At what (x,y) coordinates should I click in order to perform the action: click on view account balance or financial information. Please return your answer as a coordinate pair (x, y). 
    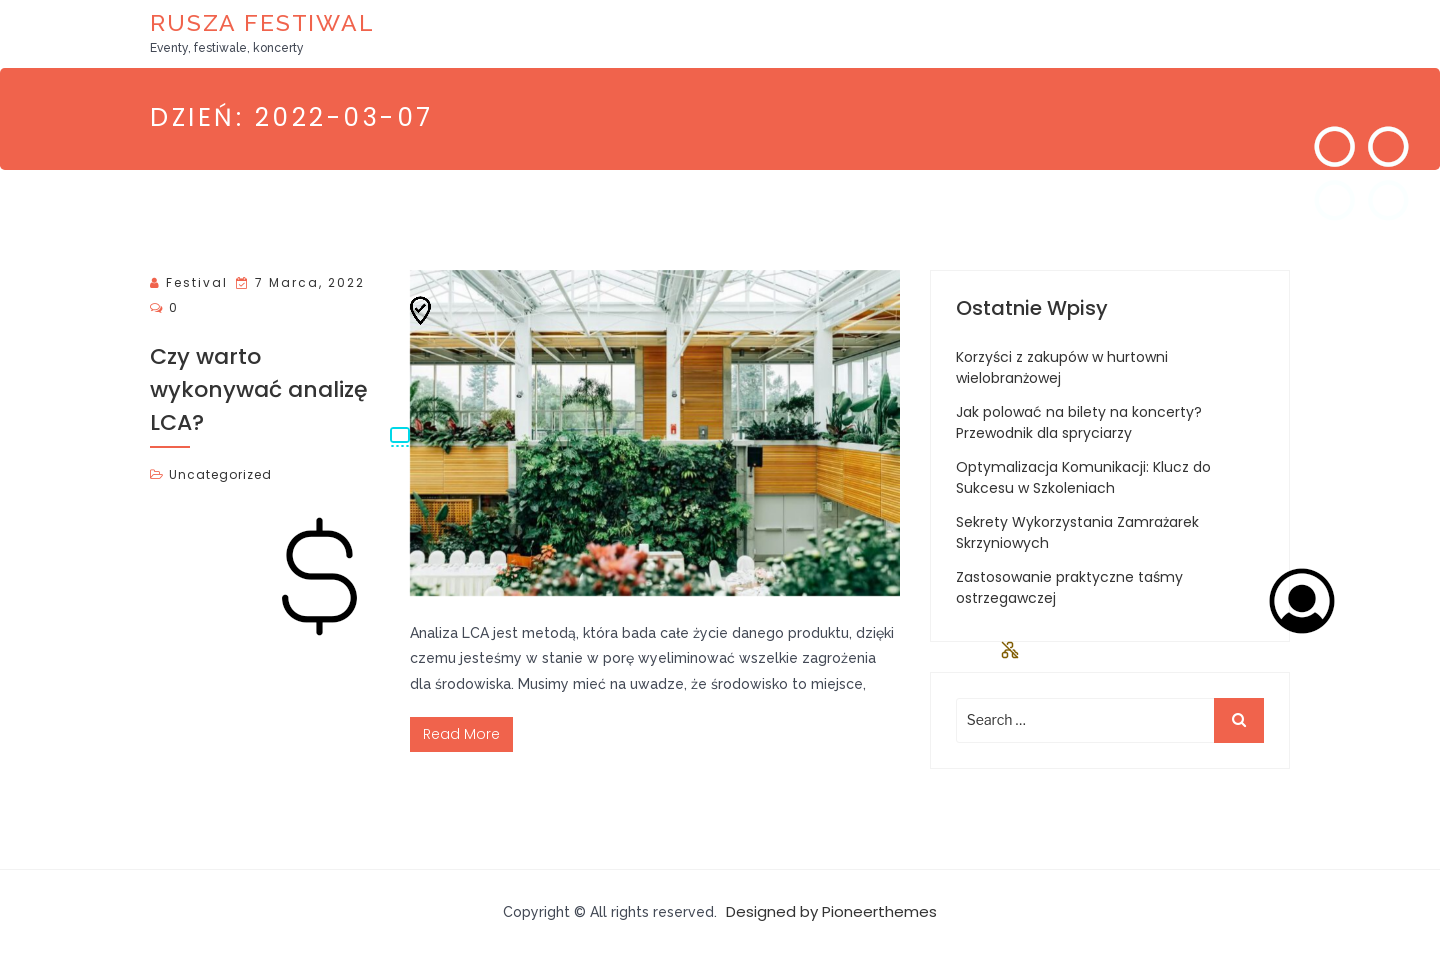
    Looking at the image, I should click on (319, 576).